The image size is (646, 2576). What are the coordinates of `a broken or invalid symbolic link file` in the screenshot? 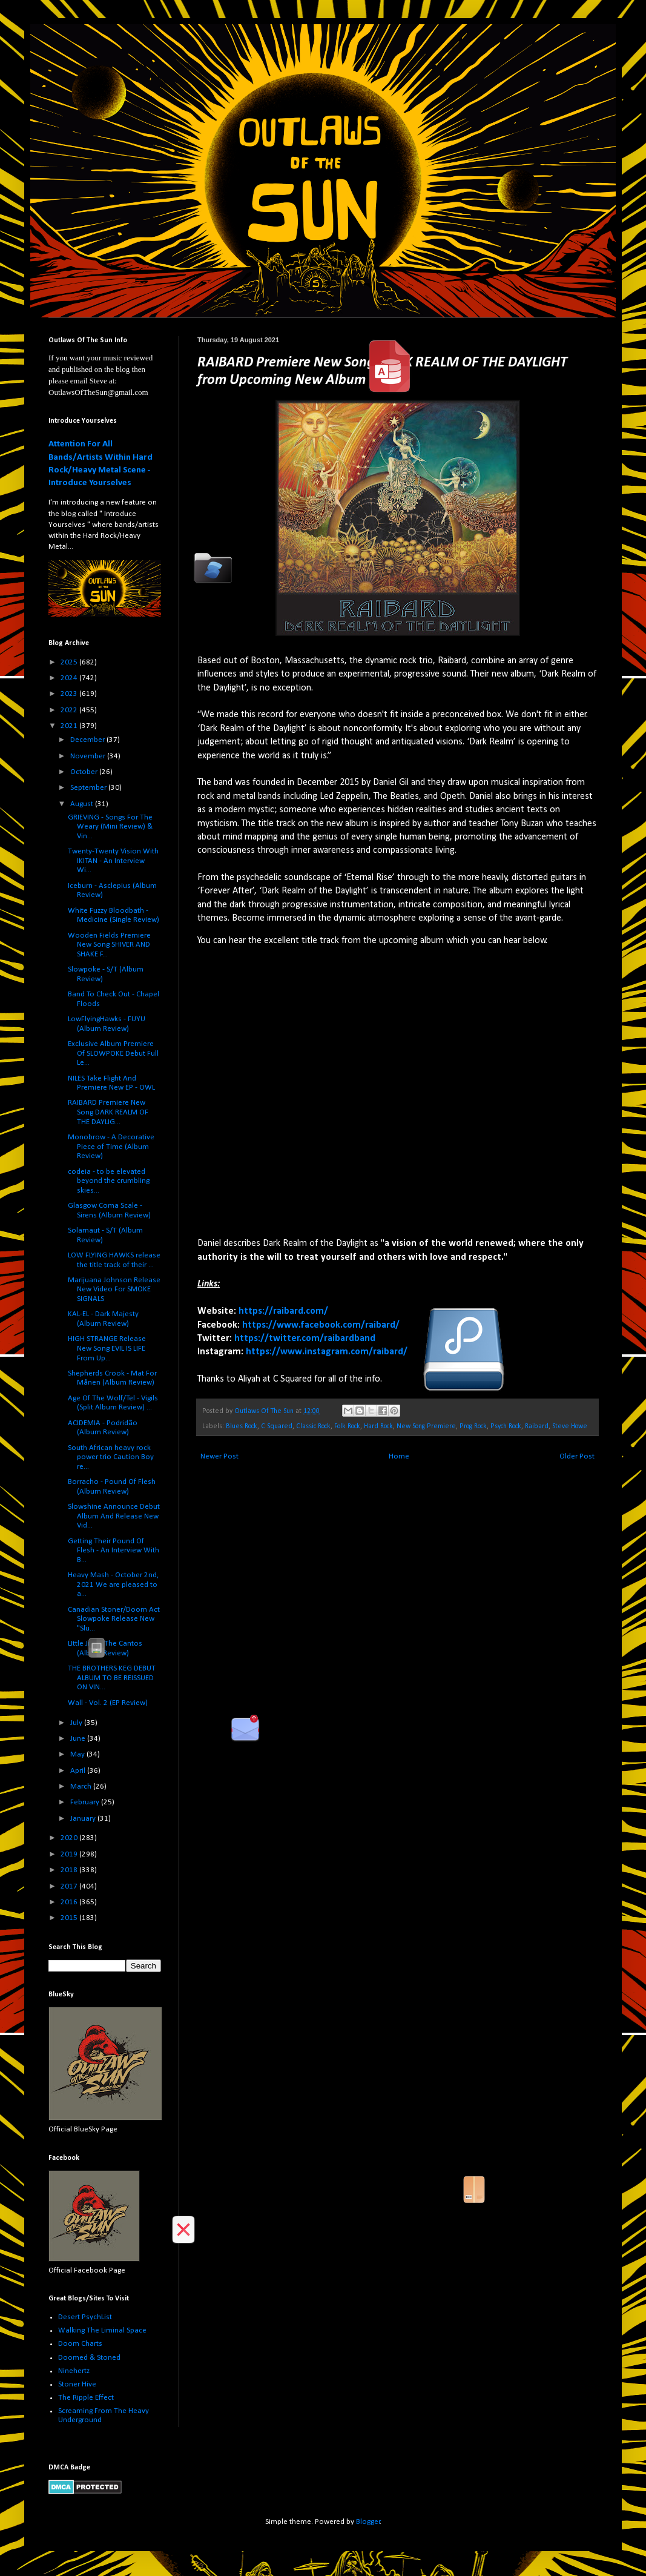 It's located at (183, 2230).